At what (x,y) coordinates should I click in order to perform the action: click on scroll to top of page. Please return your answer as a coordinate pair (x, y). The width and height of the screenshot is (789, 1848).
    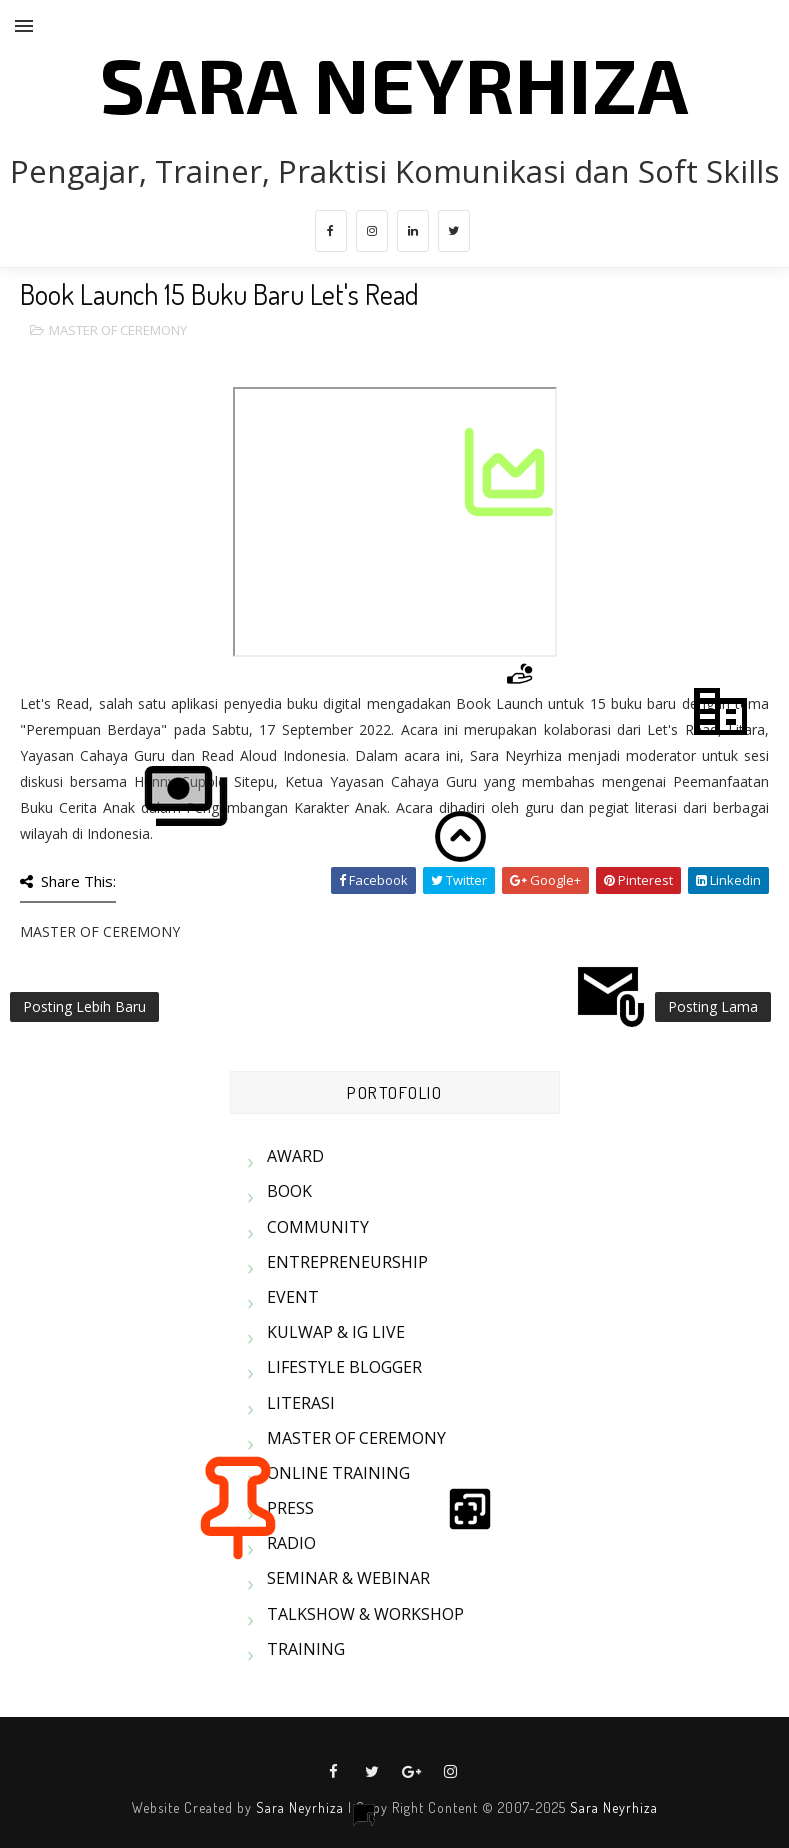
    Looking at the image, I should click on (460, 836).